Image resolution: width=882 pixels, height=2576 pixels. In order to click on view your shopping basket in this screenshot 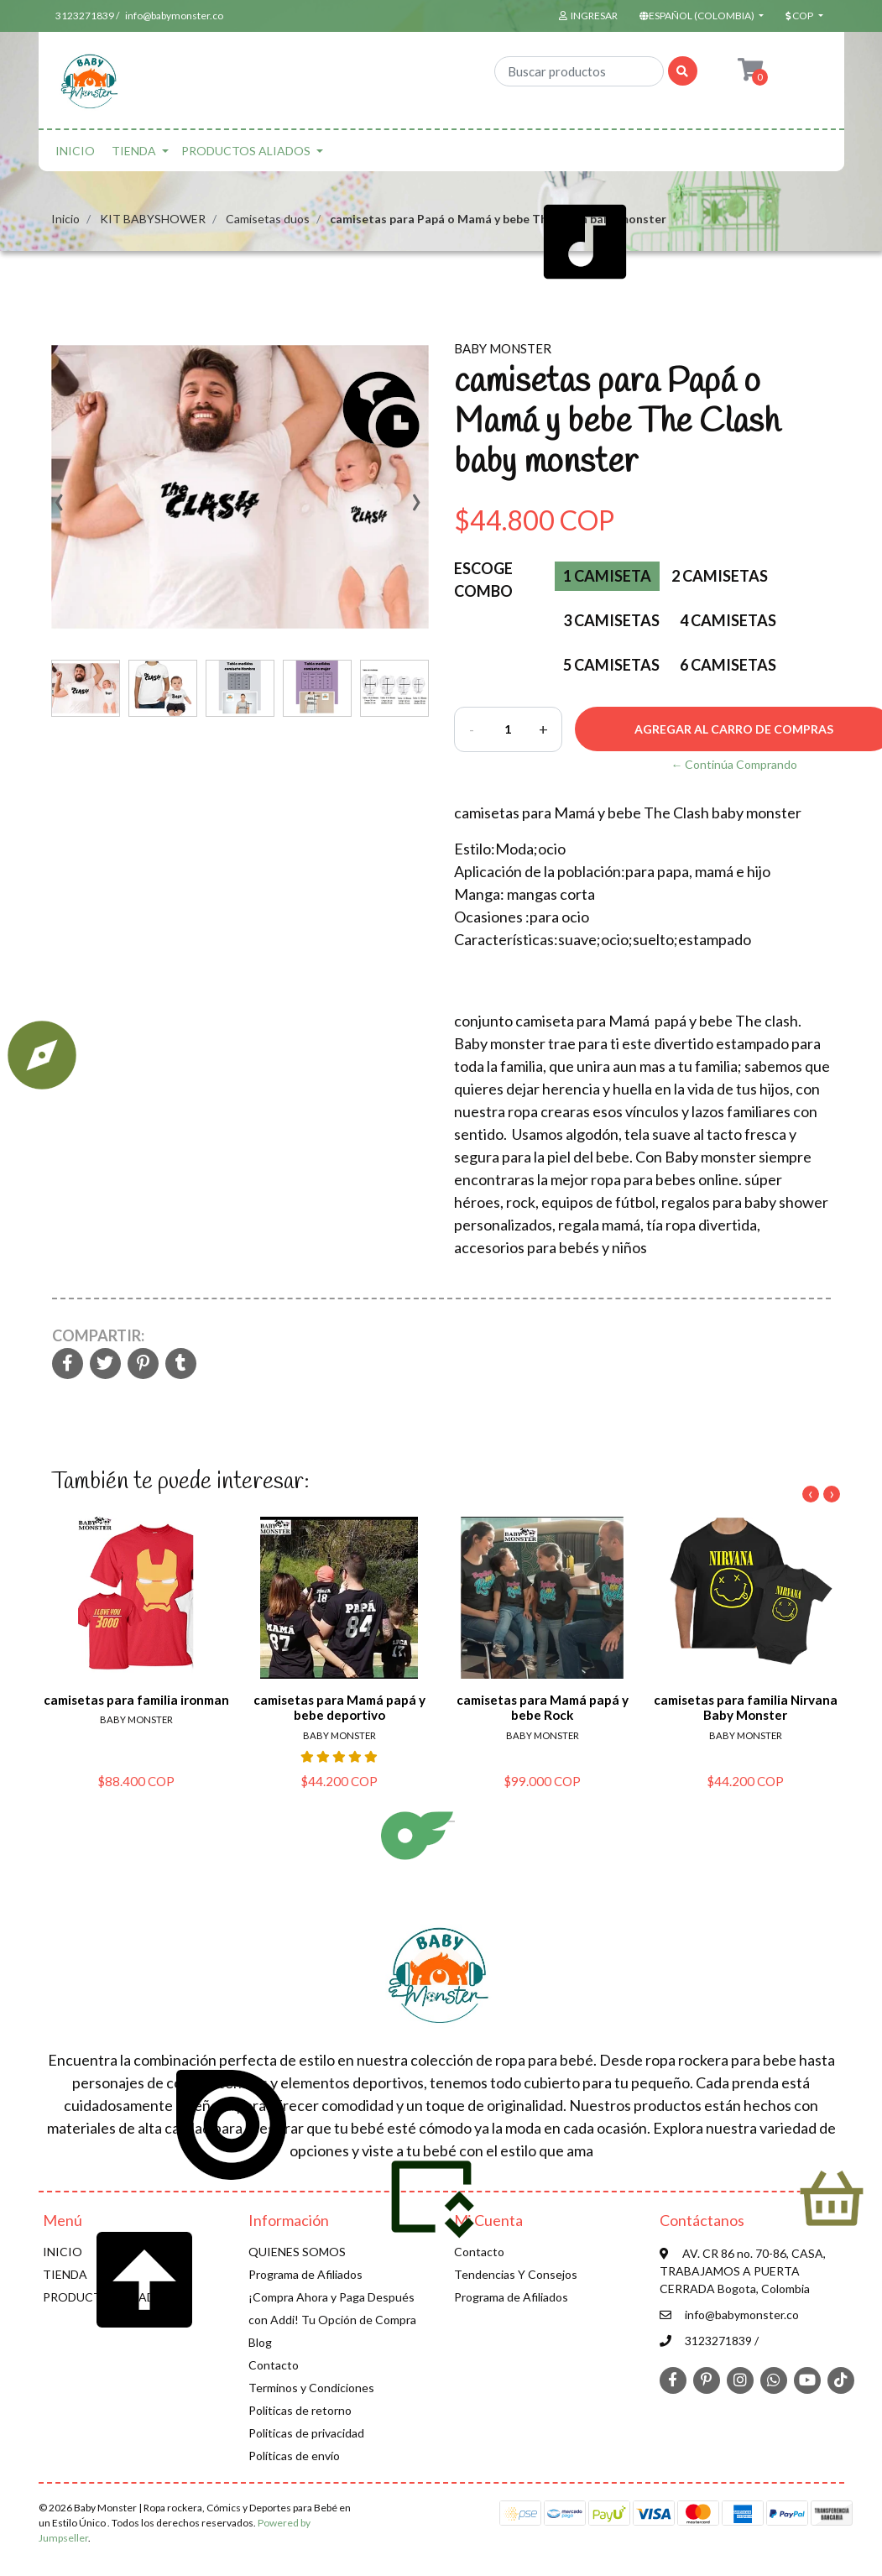, I will do `click(832, 2197)`.